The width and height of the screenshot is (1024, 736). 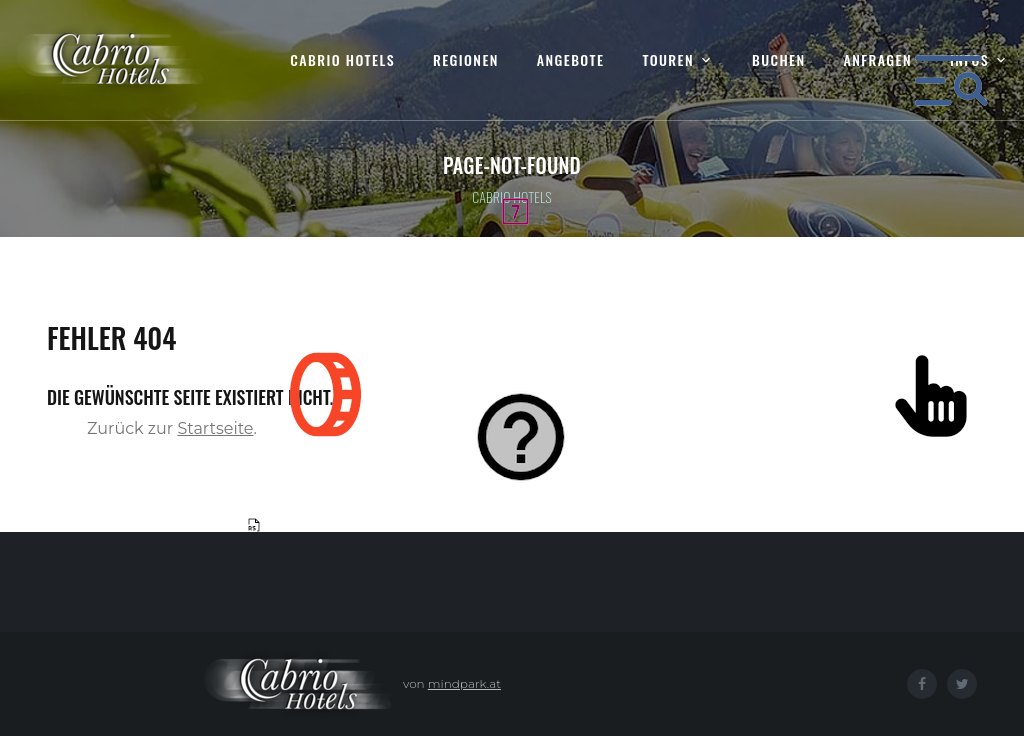 What do you see at coordinates (515, 211) in the screenshot?
I see `select or input the number seven` at bounding box center [515, 211].